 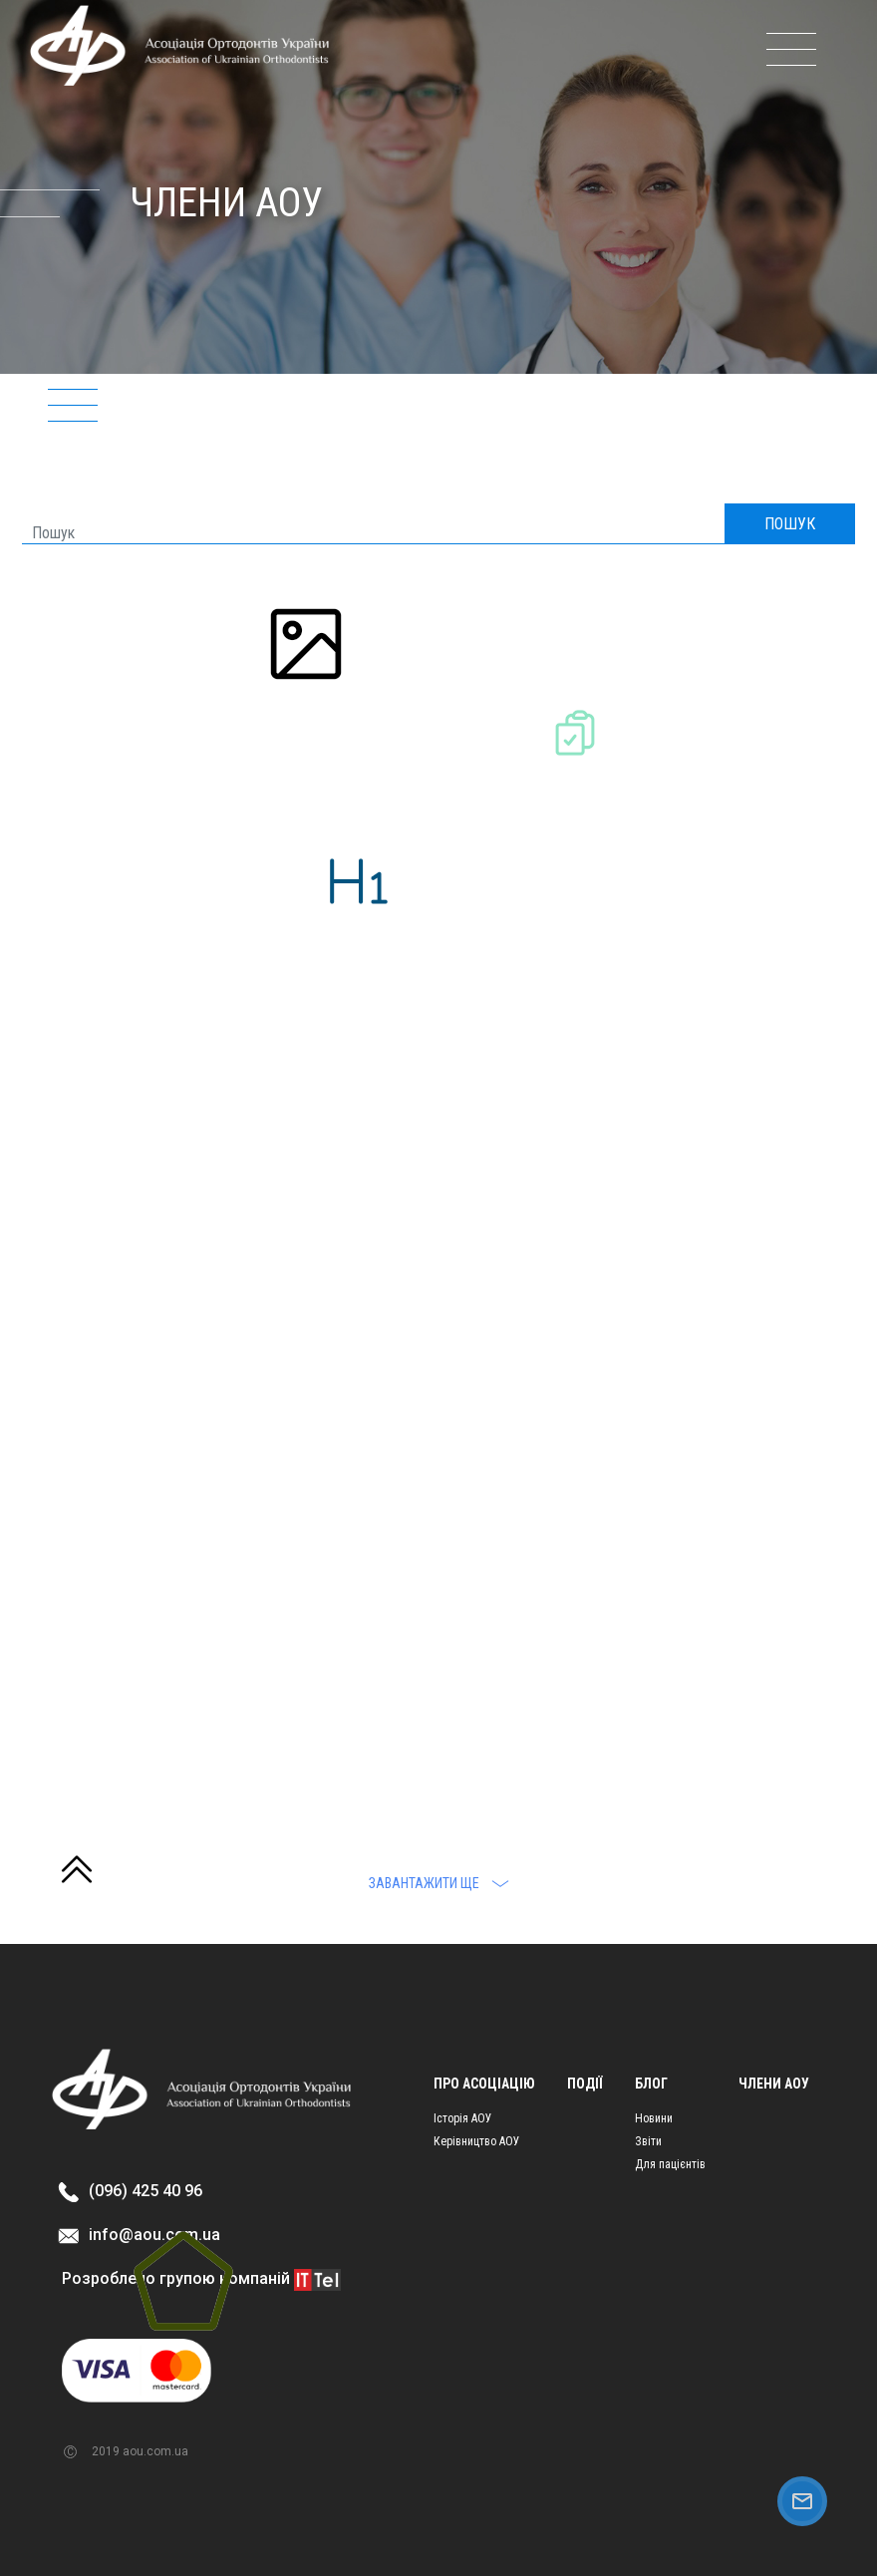 What do you see at coordinates (575, 733) in the screenshot?
I see `mark task or document as complete` at bounding box center [575, 733].